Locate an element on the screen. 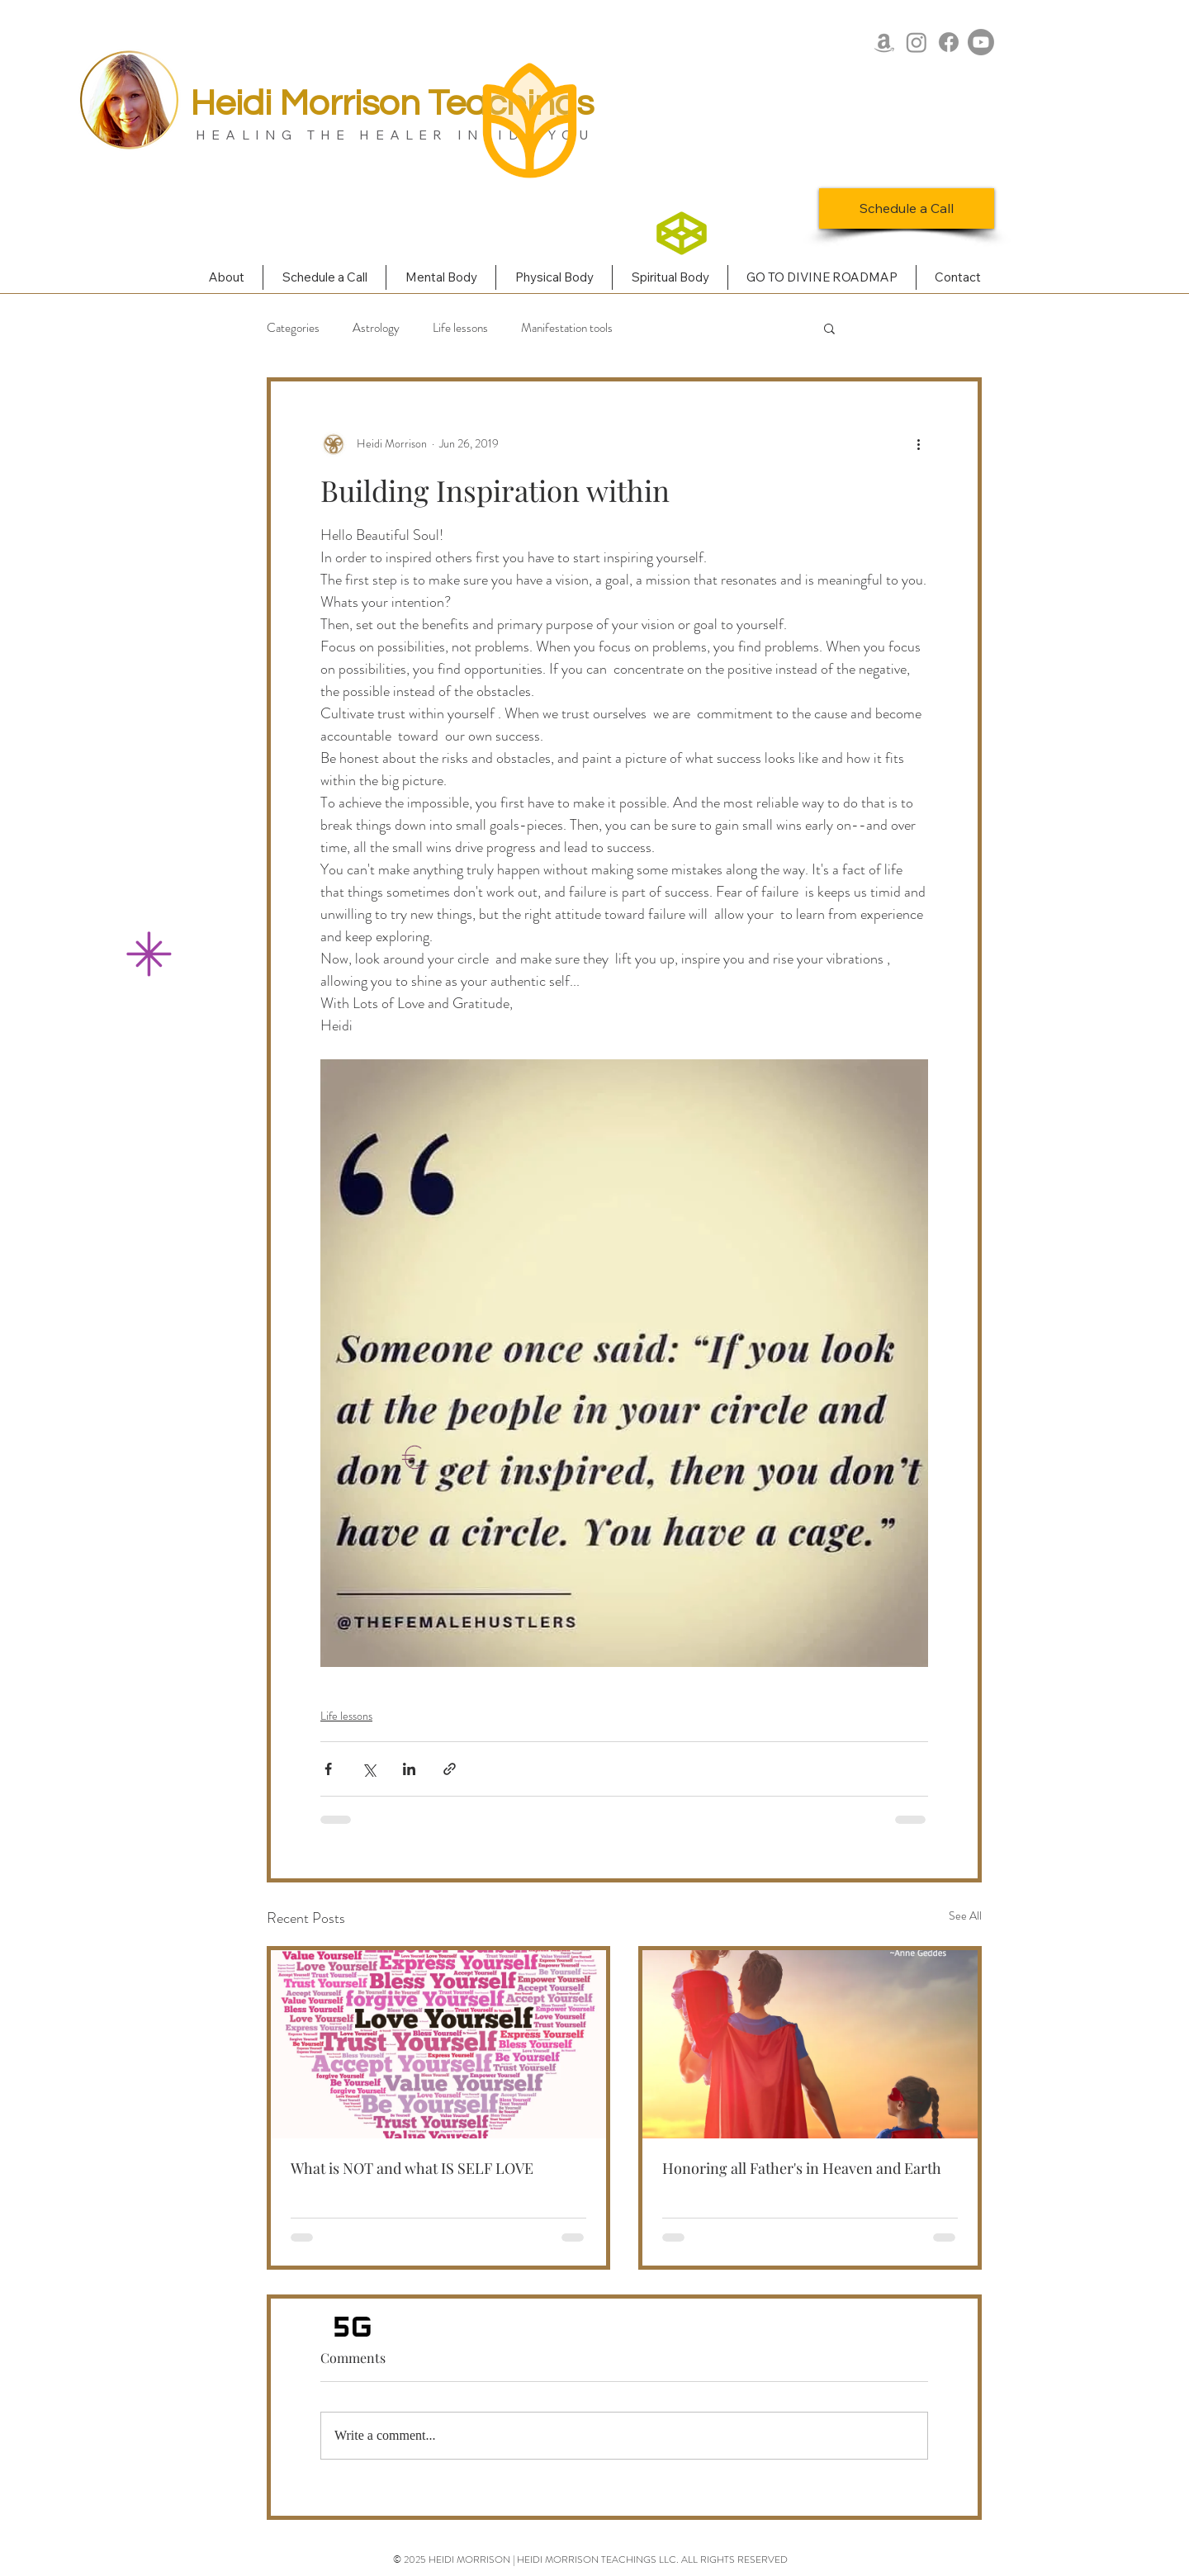 This screenshot has width=1189, height=2576. open CodePen profile or projects is located at coordinates (681, 233).